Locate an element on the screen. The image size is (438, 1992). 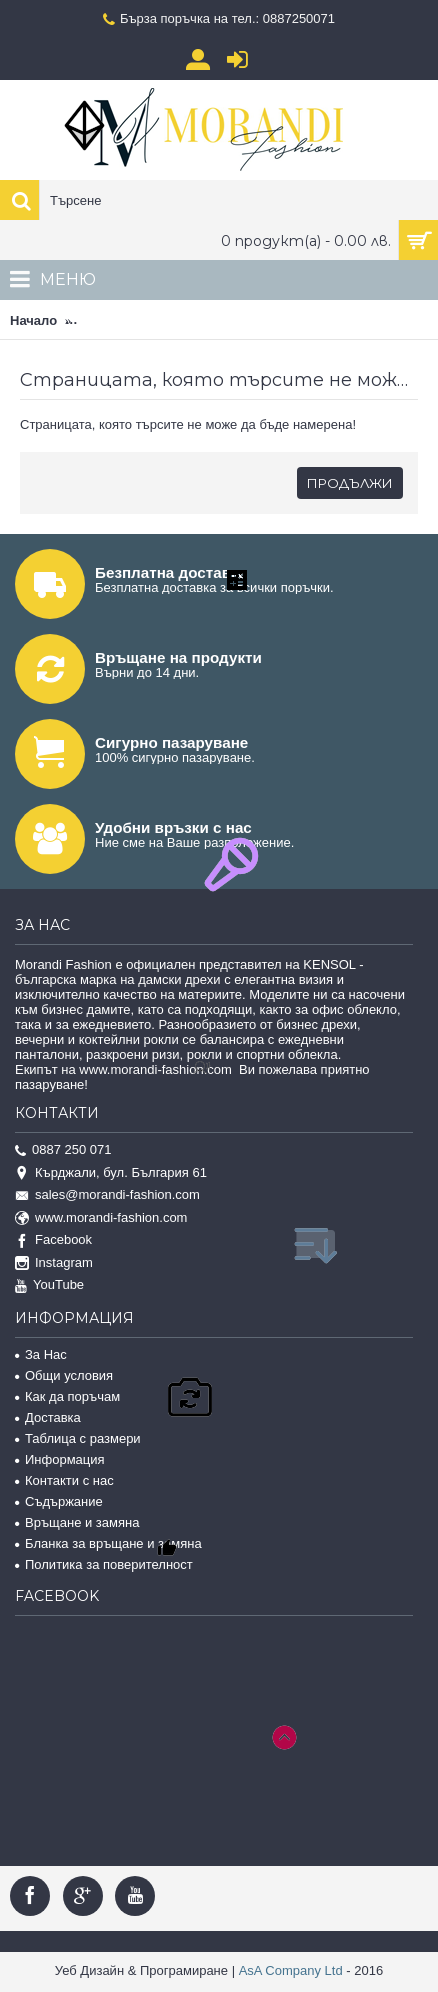
scroll to top of page is located at coordinates (284, 1737).